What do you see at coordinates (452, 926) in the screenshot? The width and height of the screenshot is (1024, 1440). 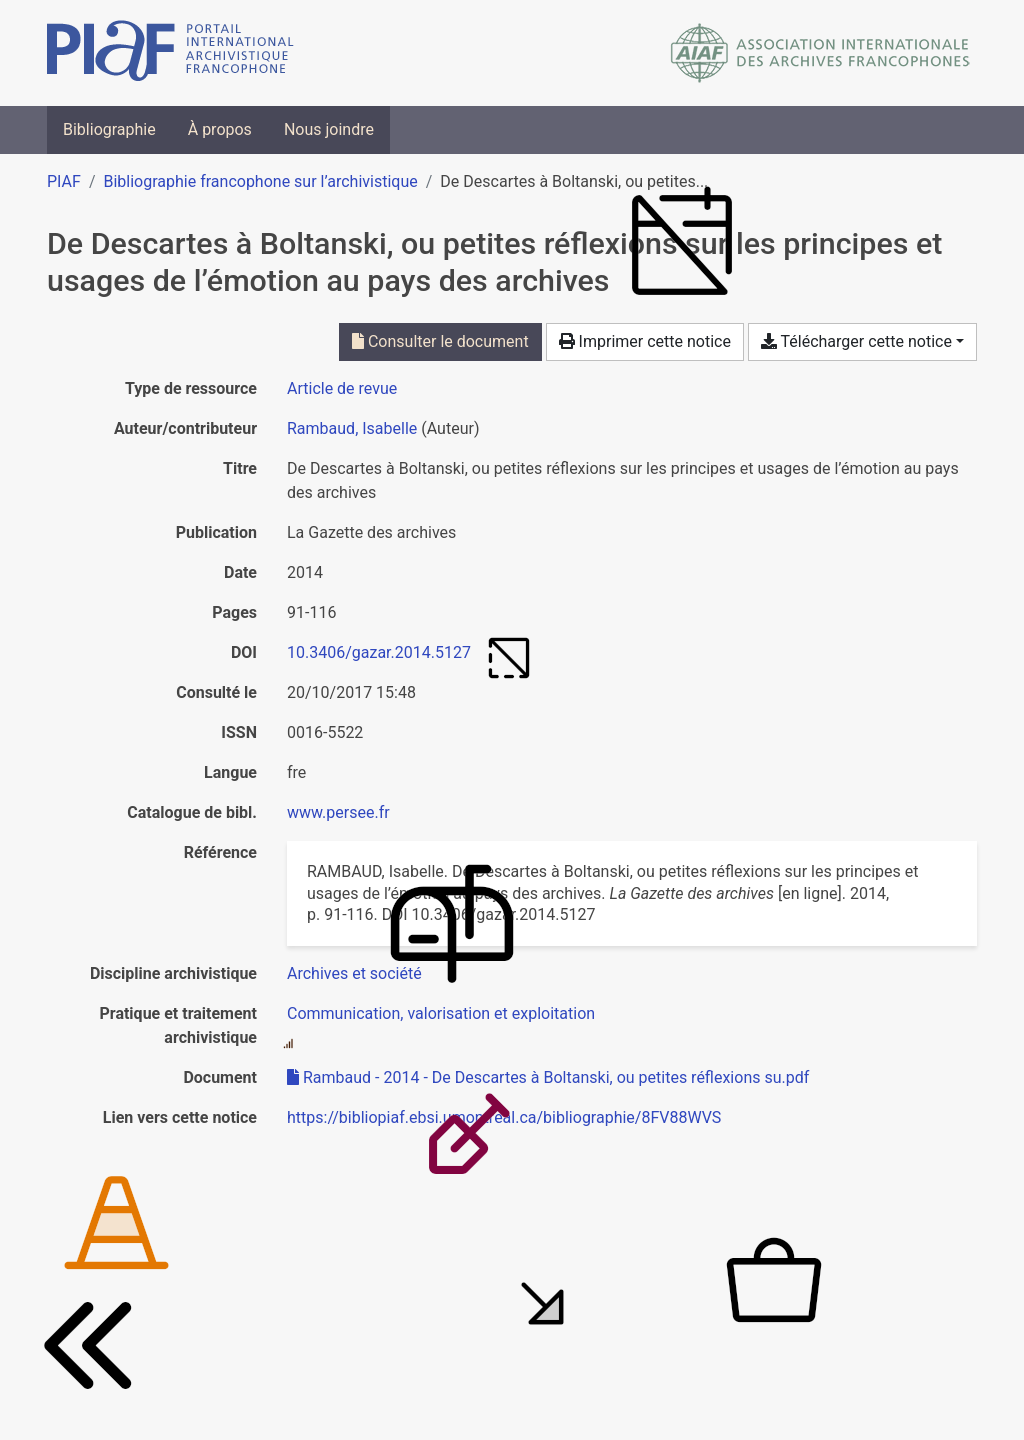 I see `access your mailbox or inbox` at bounding box center [452, 926].